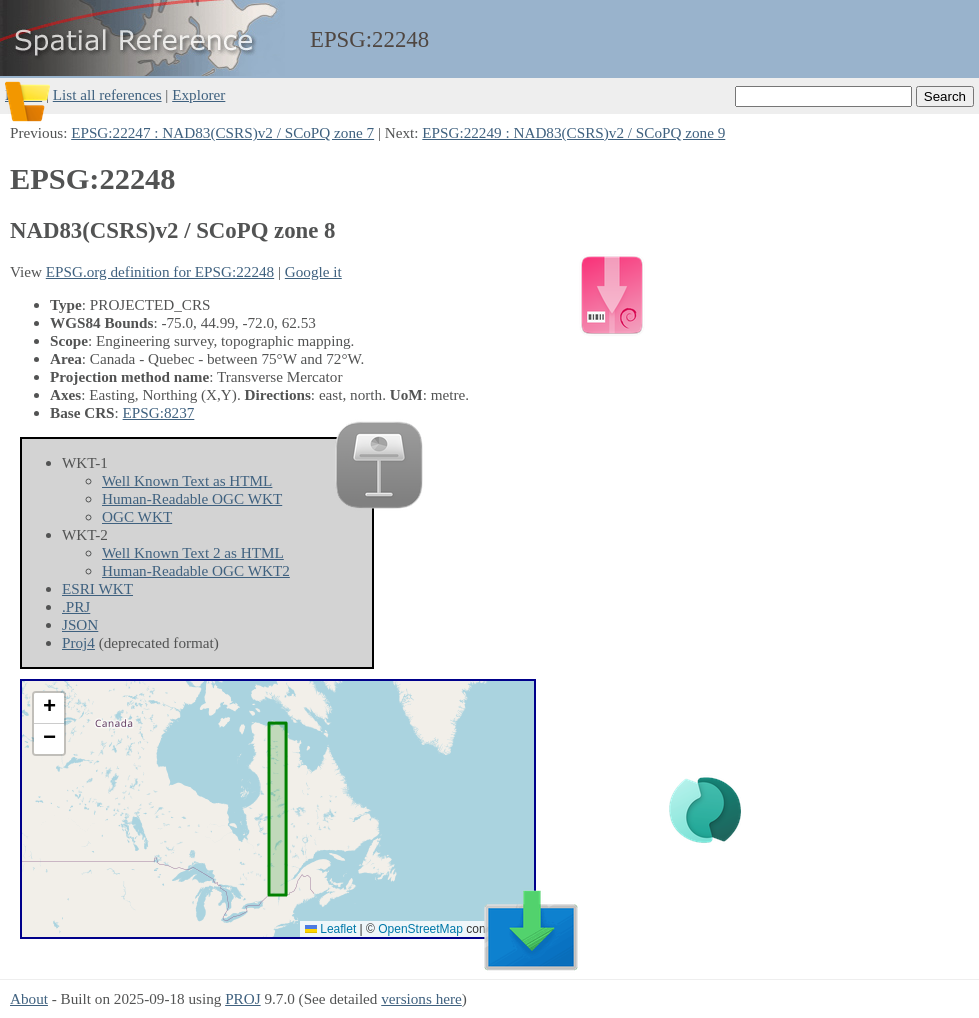  I want to click on open the commerce or shopping app, so click(27, 101).